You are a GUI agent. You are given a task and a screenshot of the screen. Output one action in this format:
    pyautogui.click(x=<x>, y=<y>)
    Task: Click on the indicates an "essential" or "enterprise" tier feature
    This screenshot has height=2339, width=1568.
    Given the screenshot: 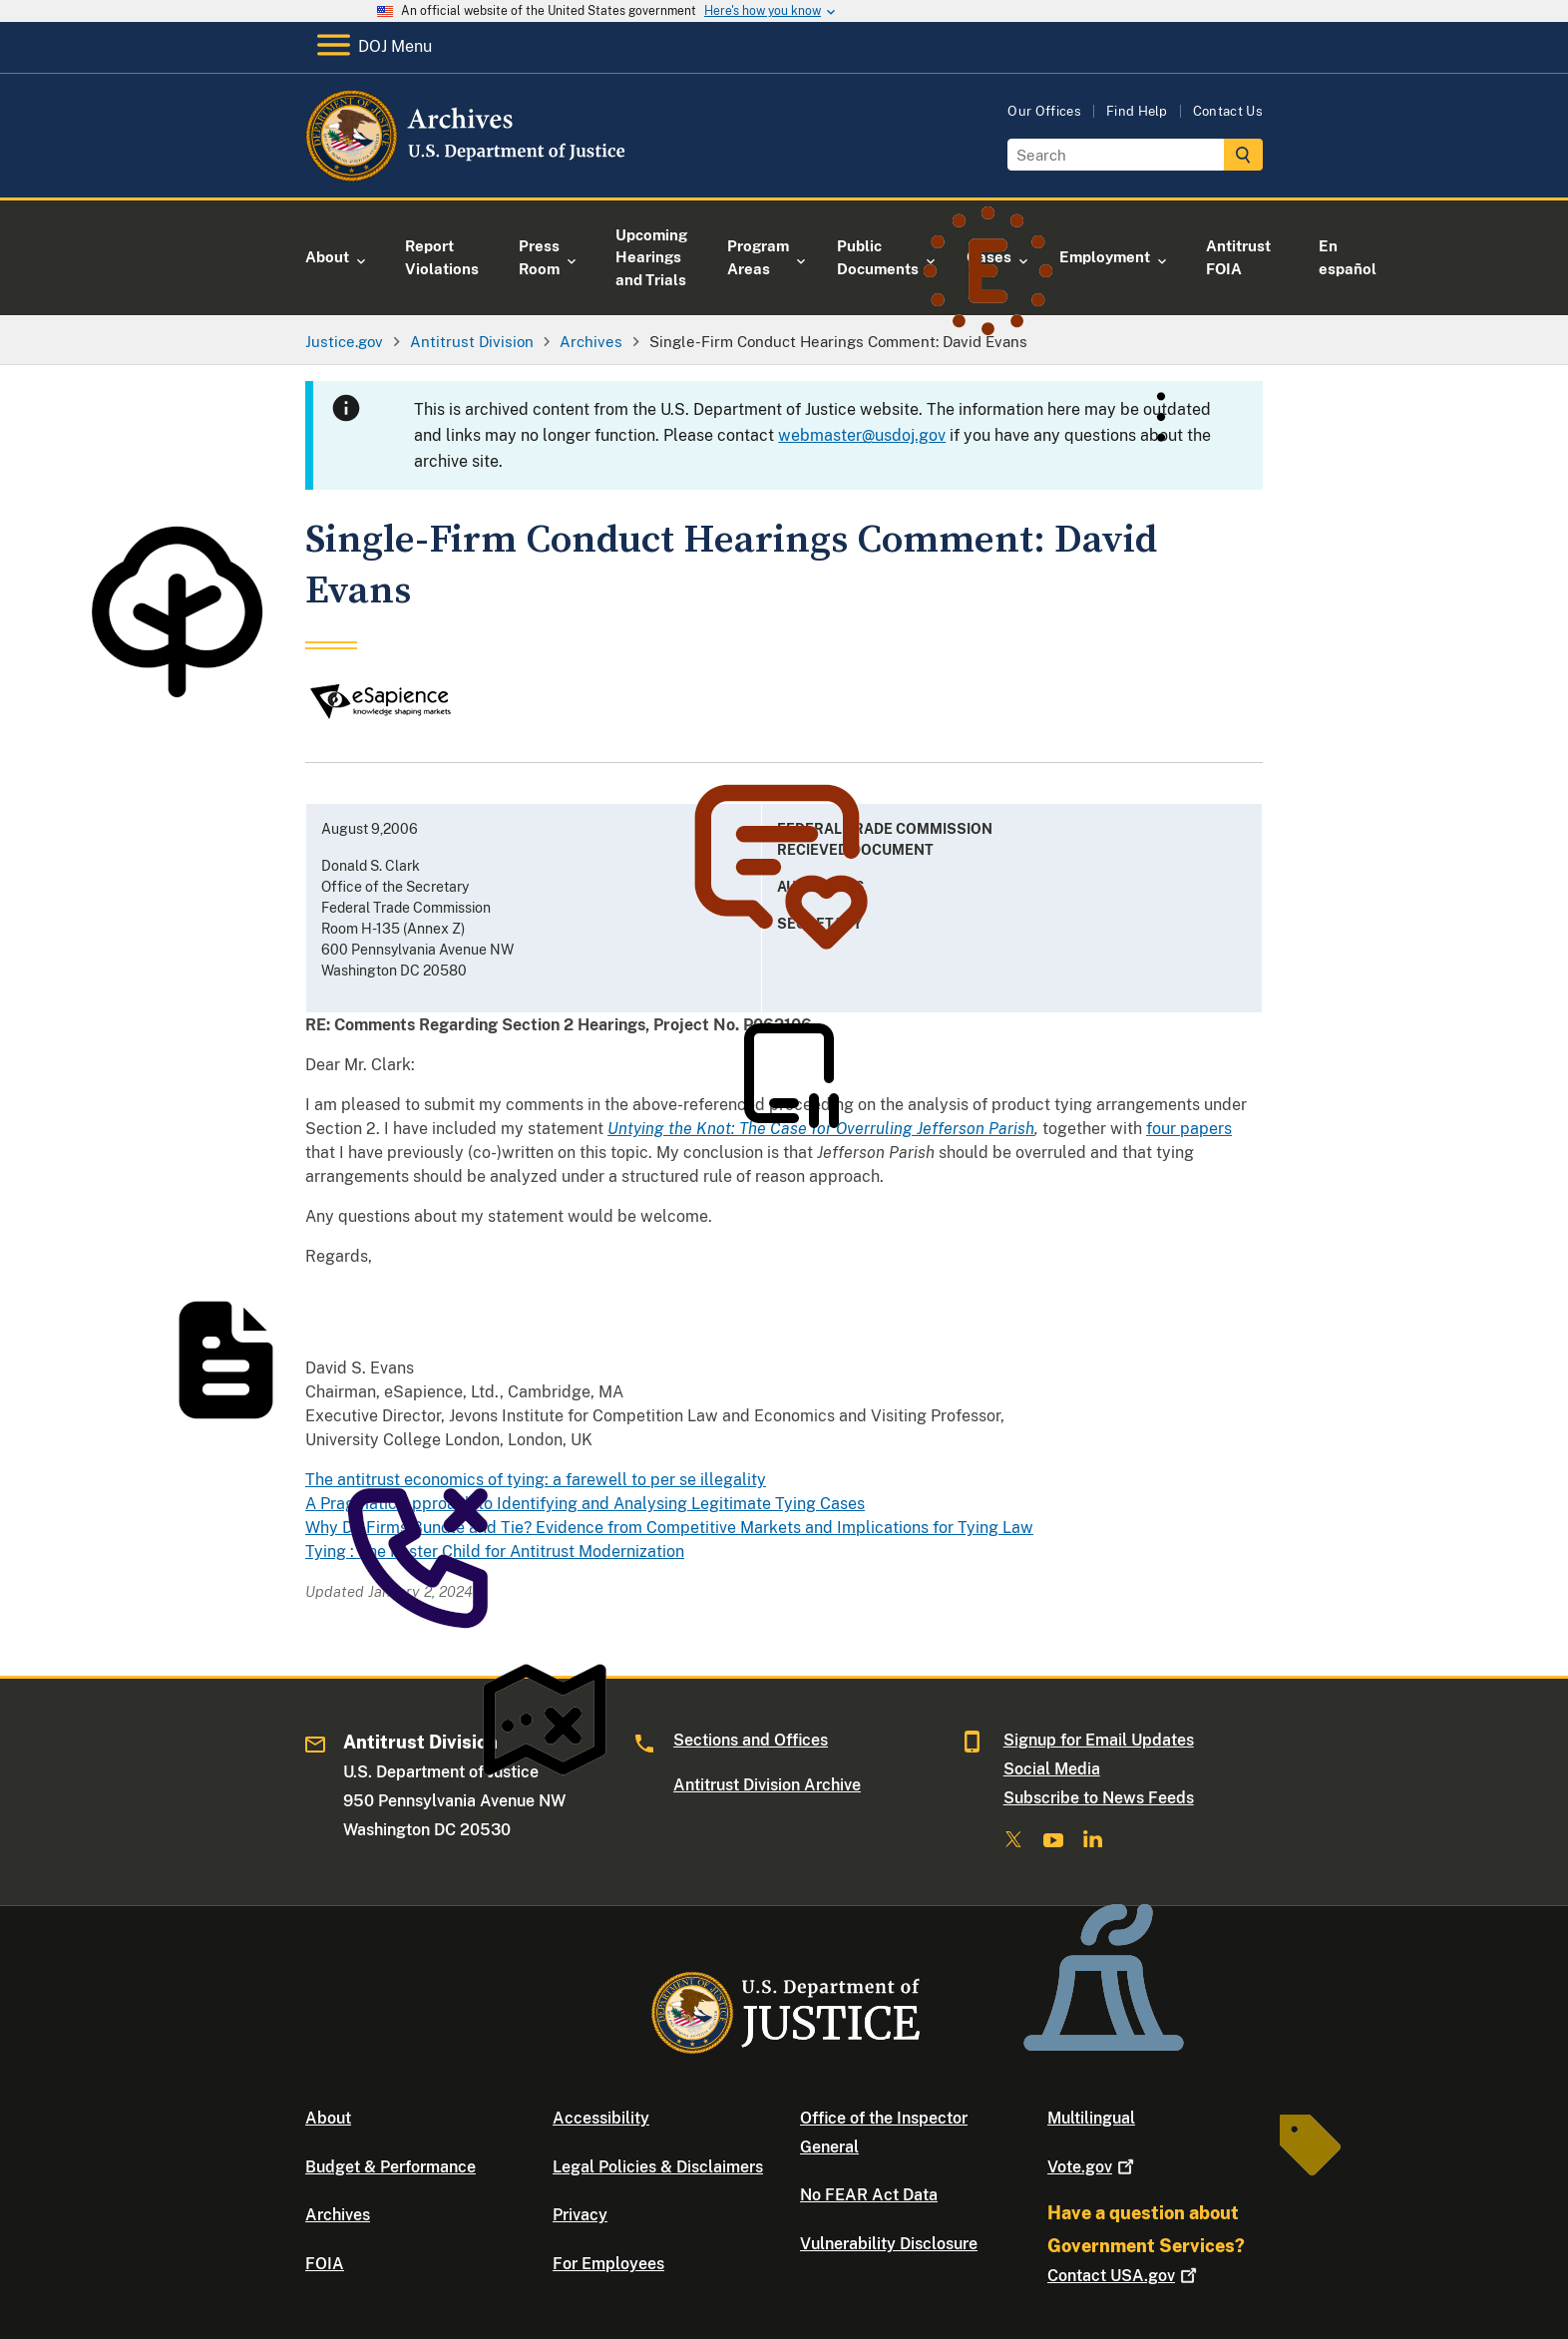 What is the action you would take?
    pyautogui.click(x=987, y=270)
    